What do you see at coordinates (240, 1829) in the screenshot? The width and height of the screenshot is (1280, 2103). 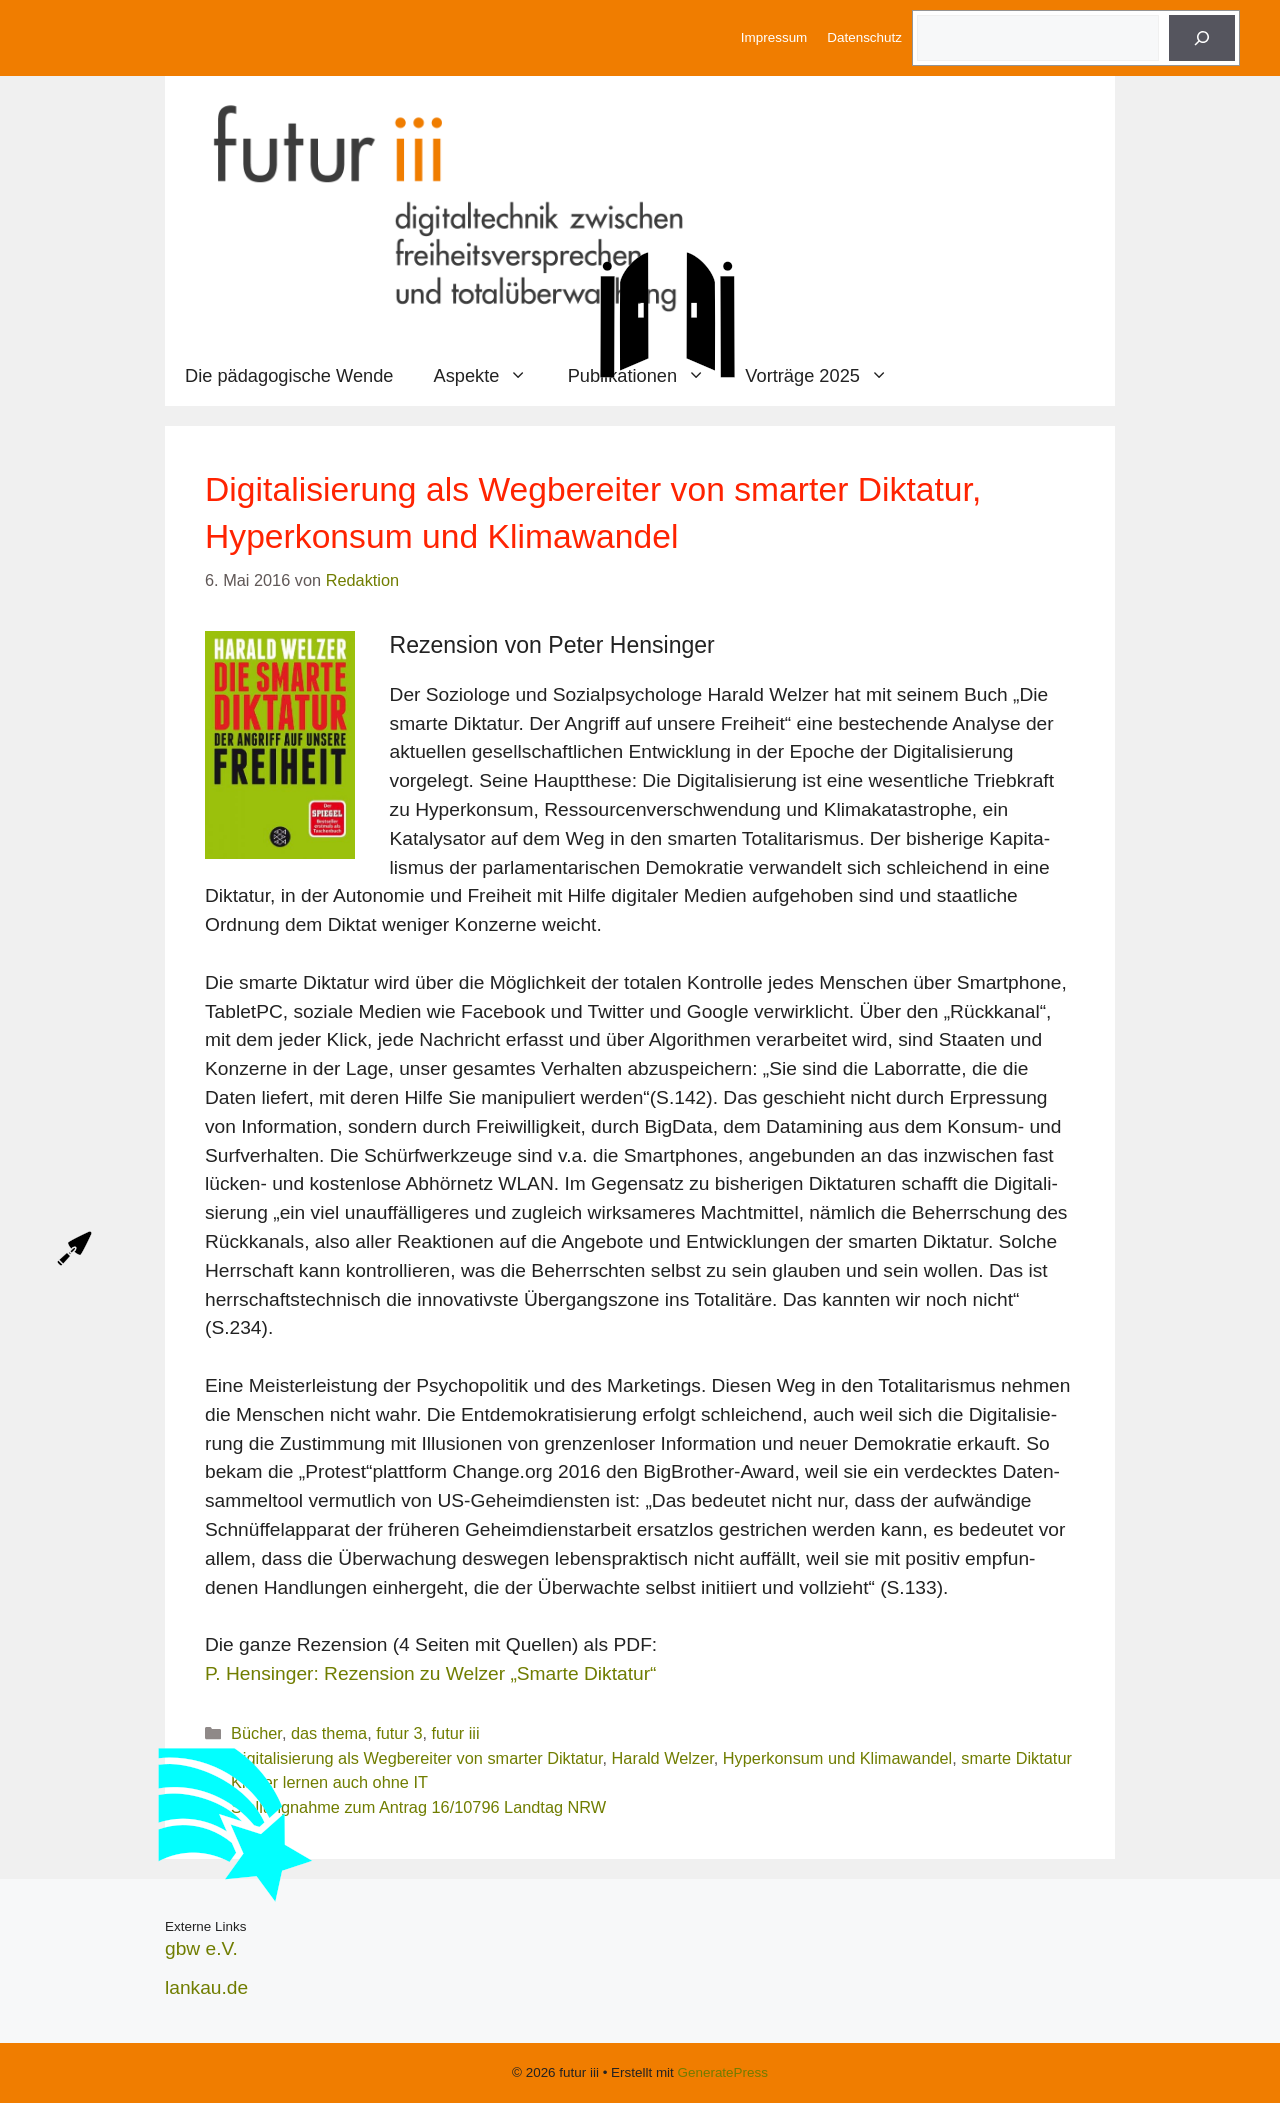 I see `indicates a special achievement or rare reward` at bounding box center [240, 1829].